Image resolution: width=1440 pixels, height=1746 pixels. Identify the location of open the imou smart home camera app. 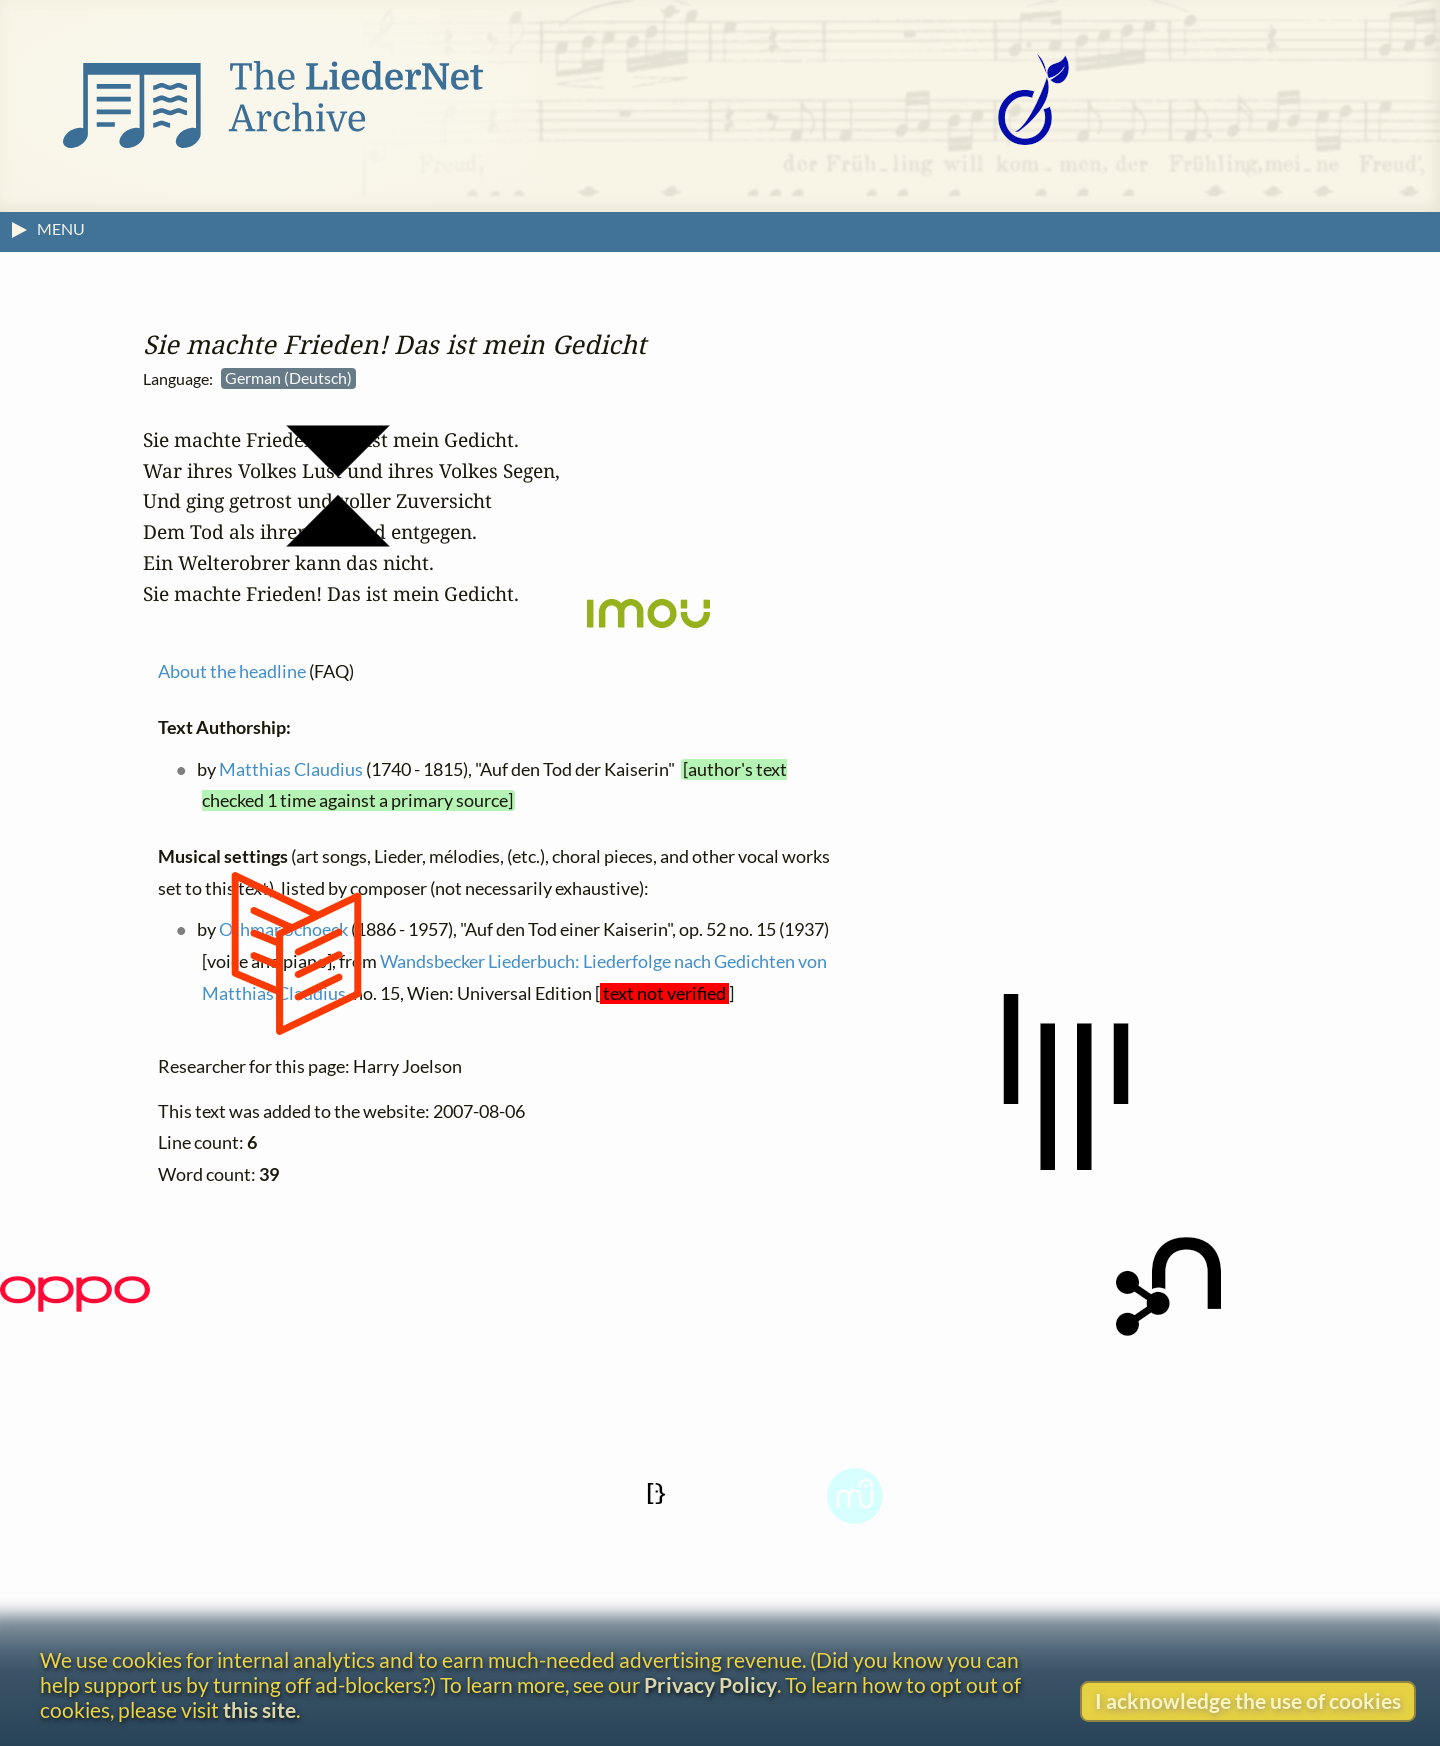
(648, 613).